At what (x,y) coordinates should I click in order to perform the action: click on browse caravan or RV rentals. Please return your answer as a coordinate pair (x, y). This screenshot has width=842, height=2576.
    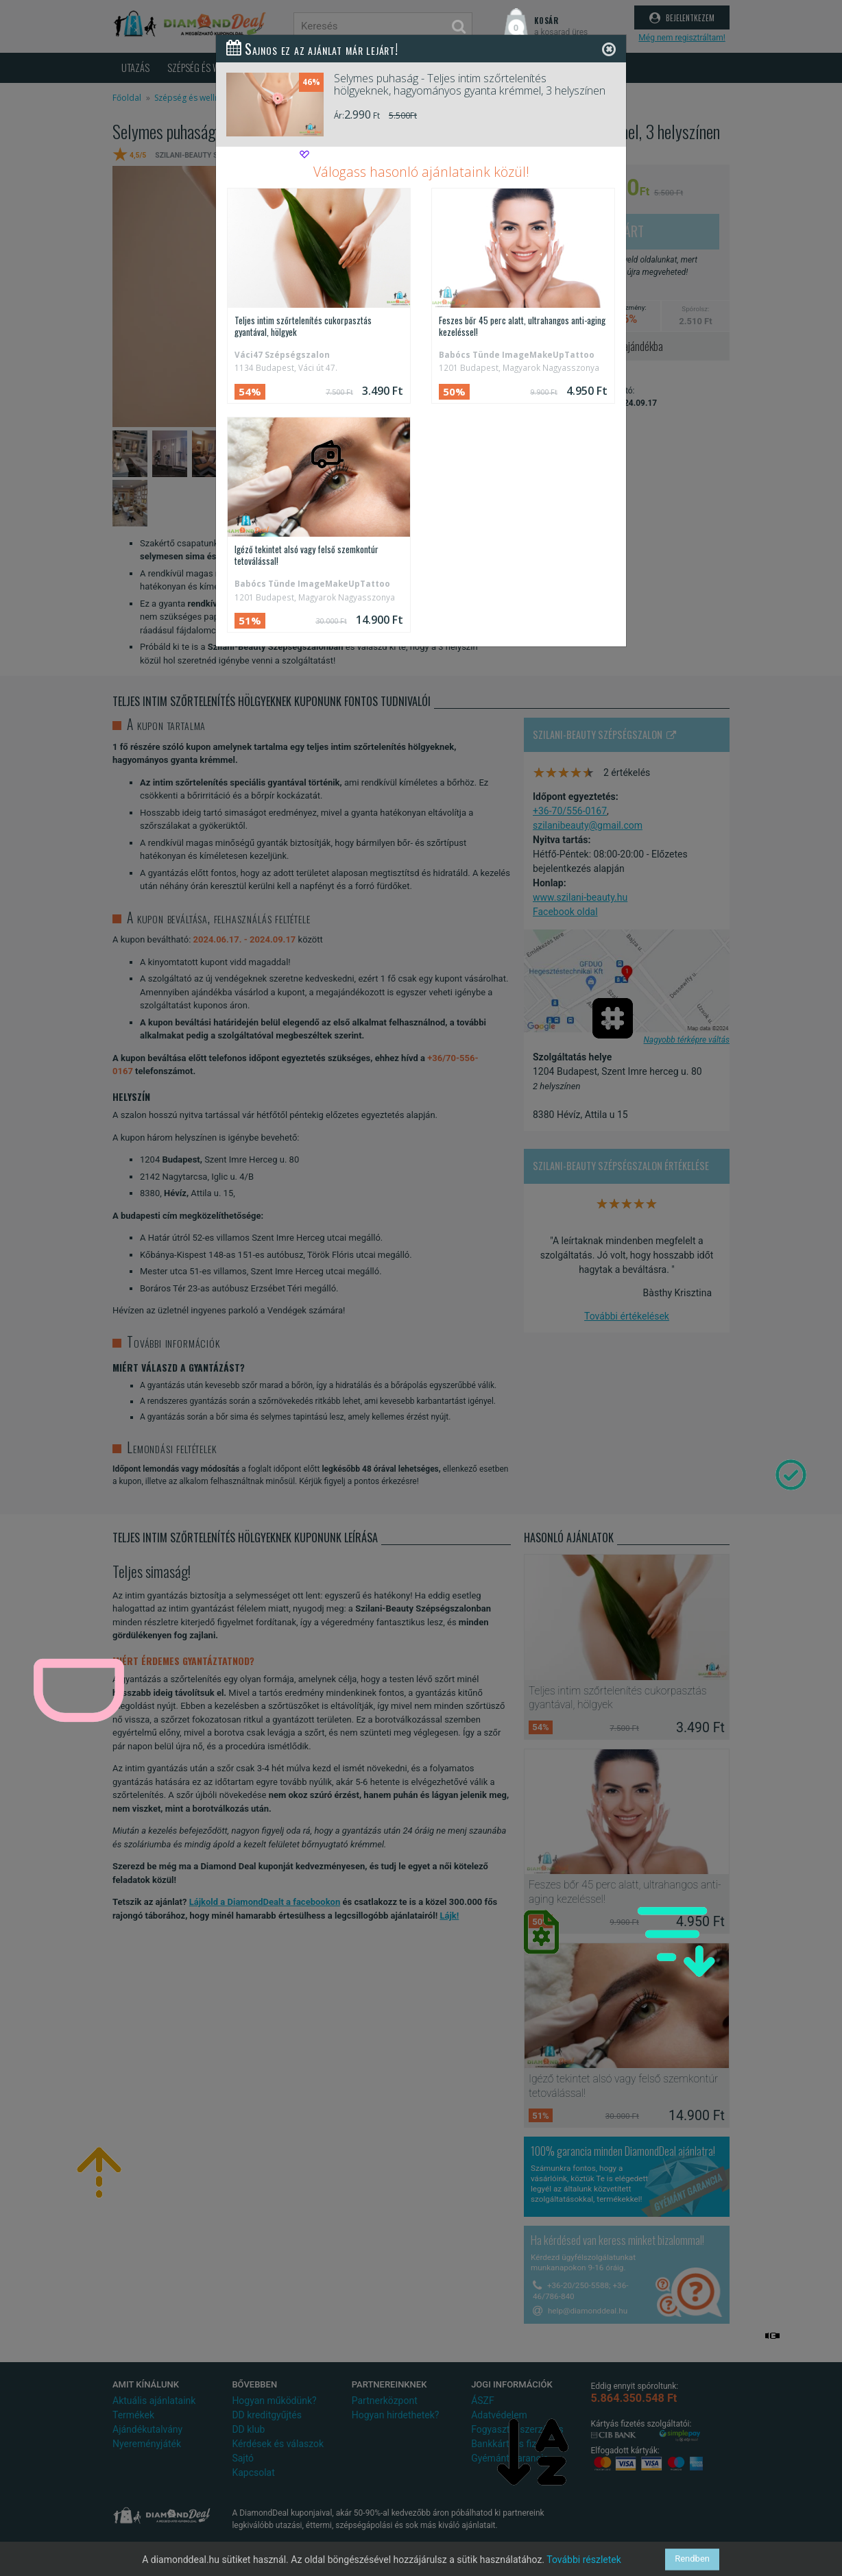
    Looking at the image, I should click on (326, 454).